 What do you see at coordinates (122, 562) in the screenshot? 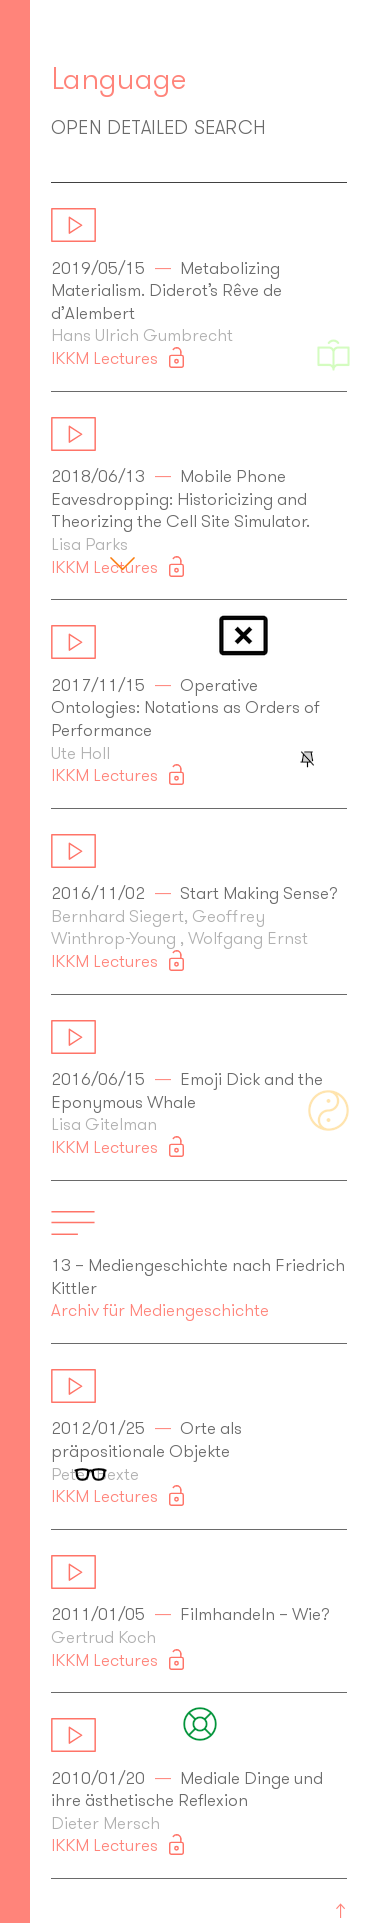
I see `expand a dropdown menu` at bounding box center [122, 562].